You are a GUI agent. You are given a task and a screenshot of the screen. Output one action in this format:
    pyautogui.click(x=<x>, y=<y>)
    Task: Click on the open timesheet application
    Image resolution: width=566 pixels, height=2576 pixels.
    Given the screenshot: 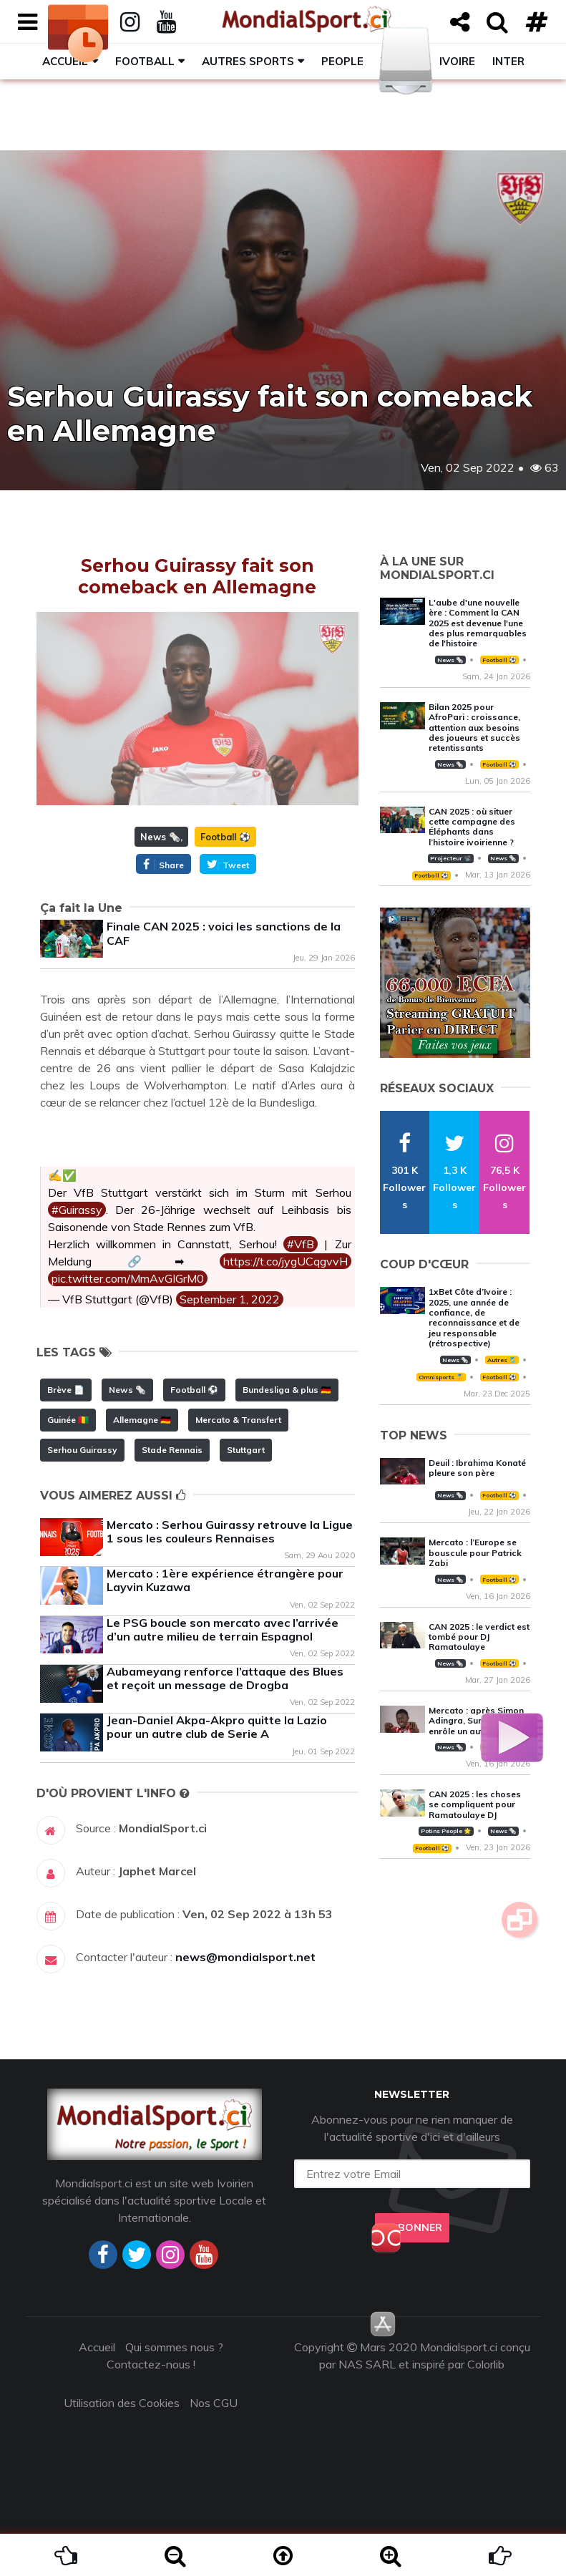 What is the action you would take?
    pyautogui.click(x=78, y=32)
    